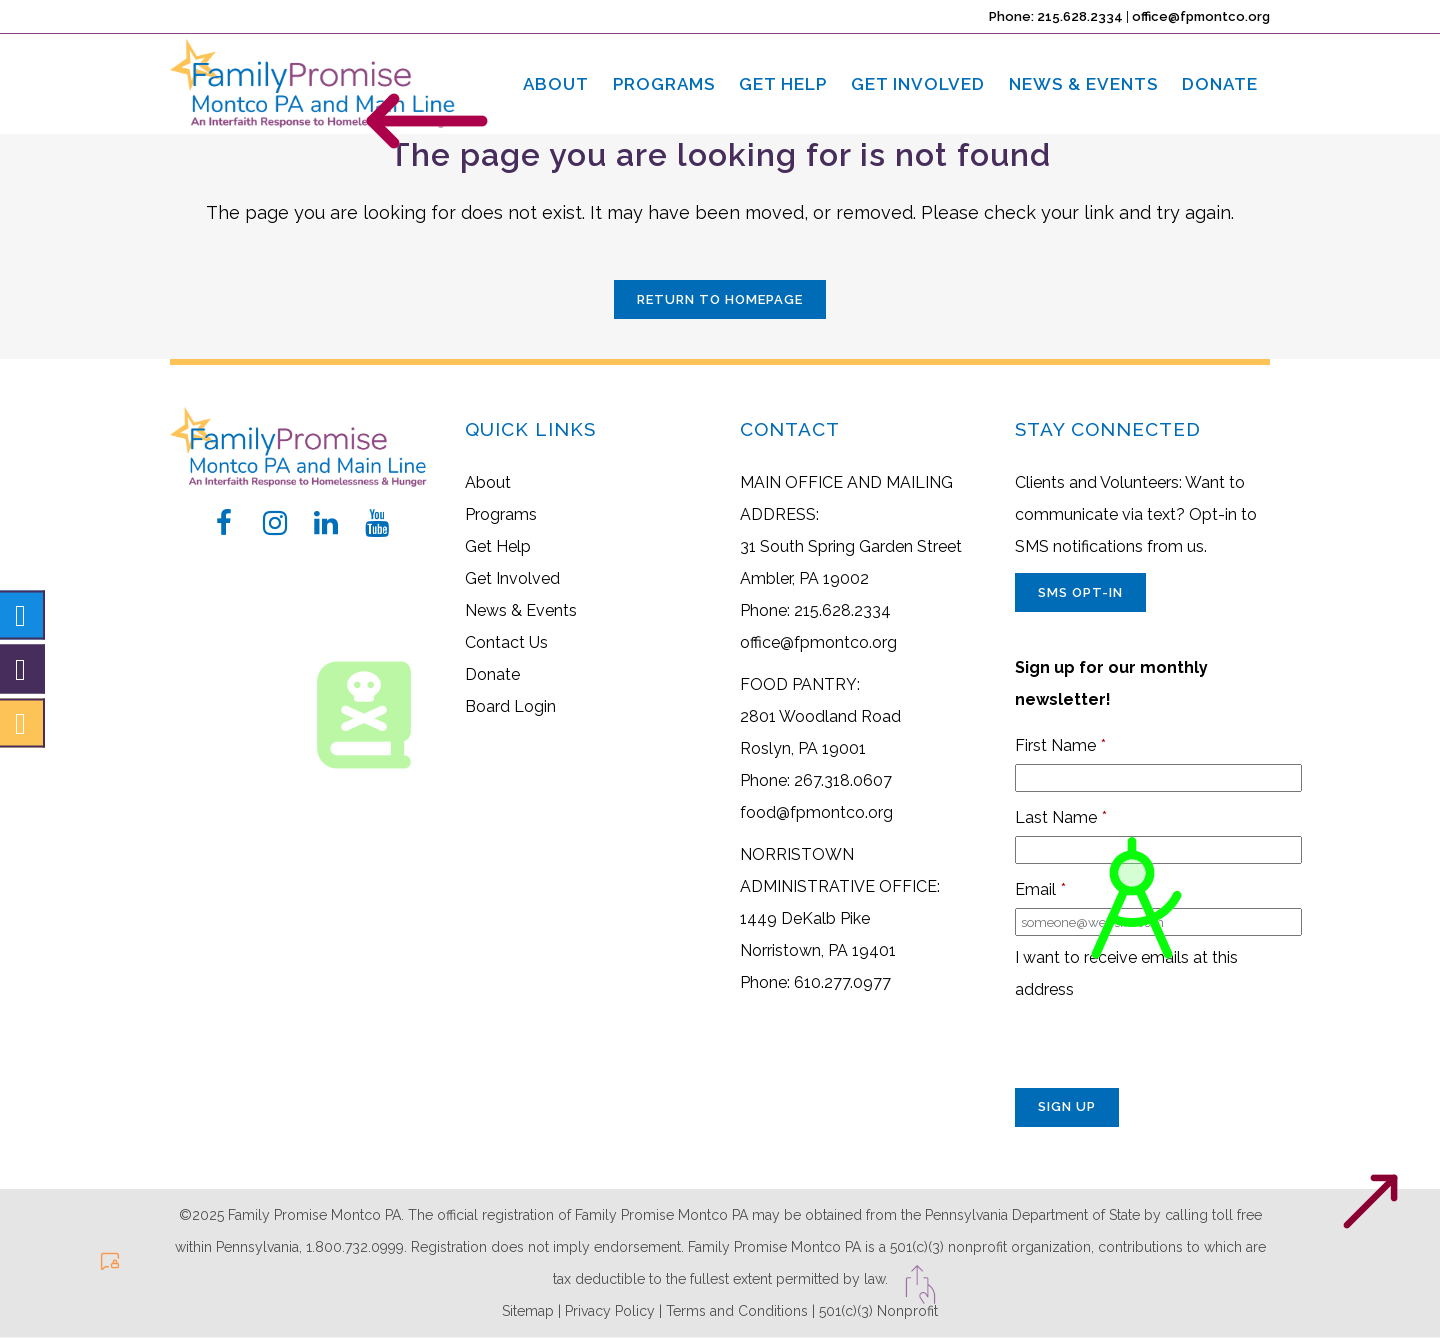 This screenshot has width=1440, height=1338. Describe the element at coordinates (110, 1261) in the screenshot. I see `access encrypted or private messages` at that location.